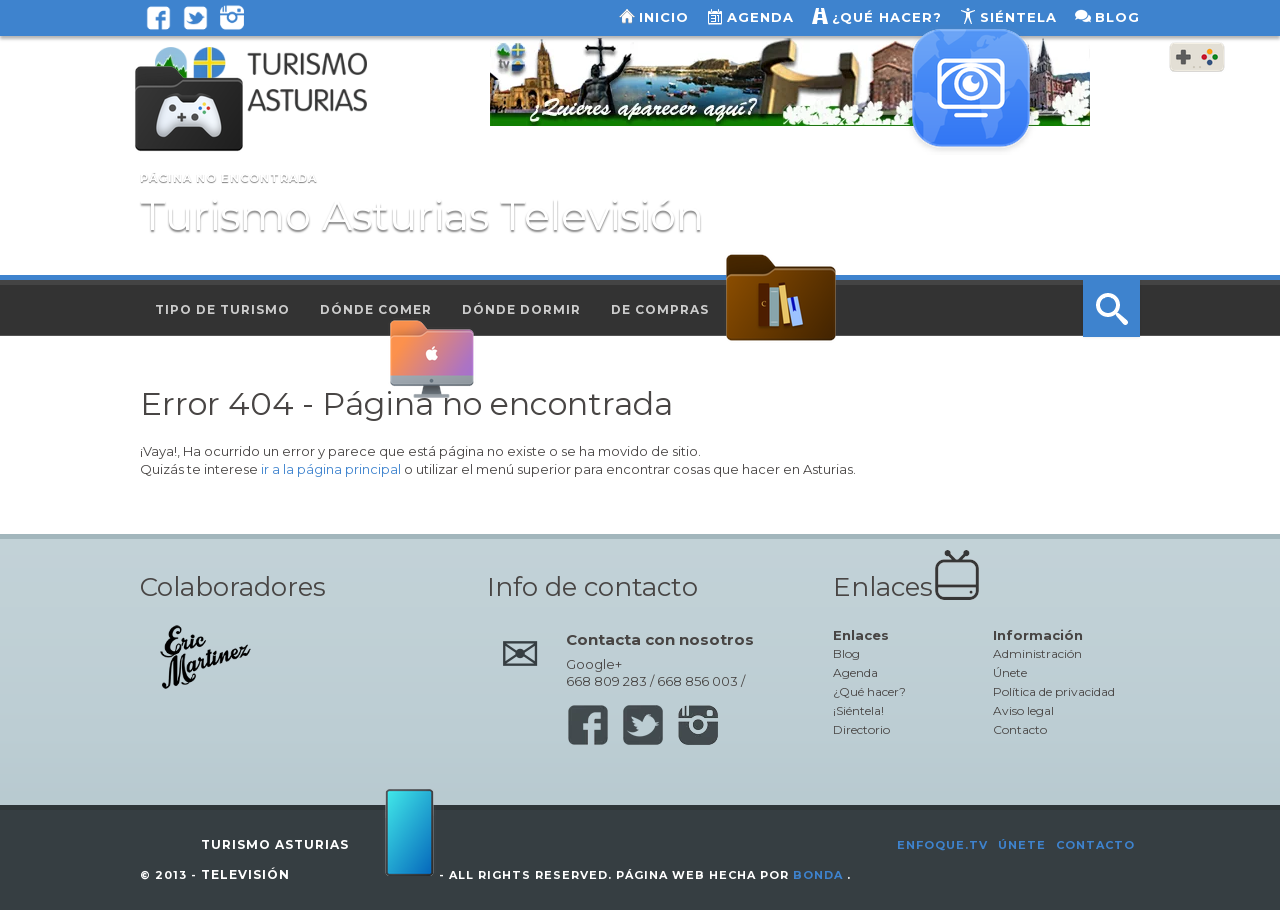 This screenshot has width=1280, height=910. What do you see at coordinates (188, 111) in the screenshot?
I see `open microsoft games folder` at bounding box center [188, 111].